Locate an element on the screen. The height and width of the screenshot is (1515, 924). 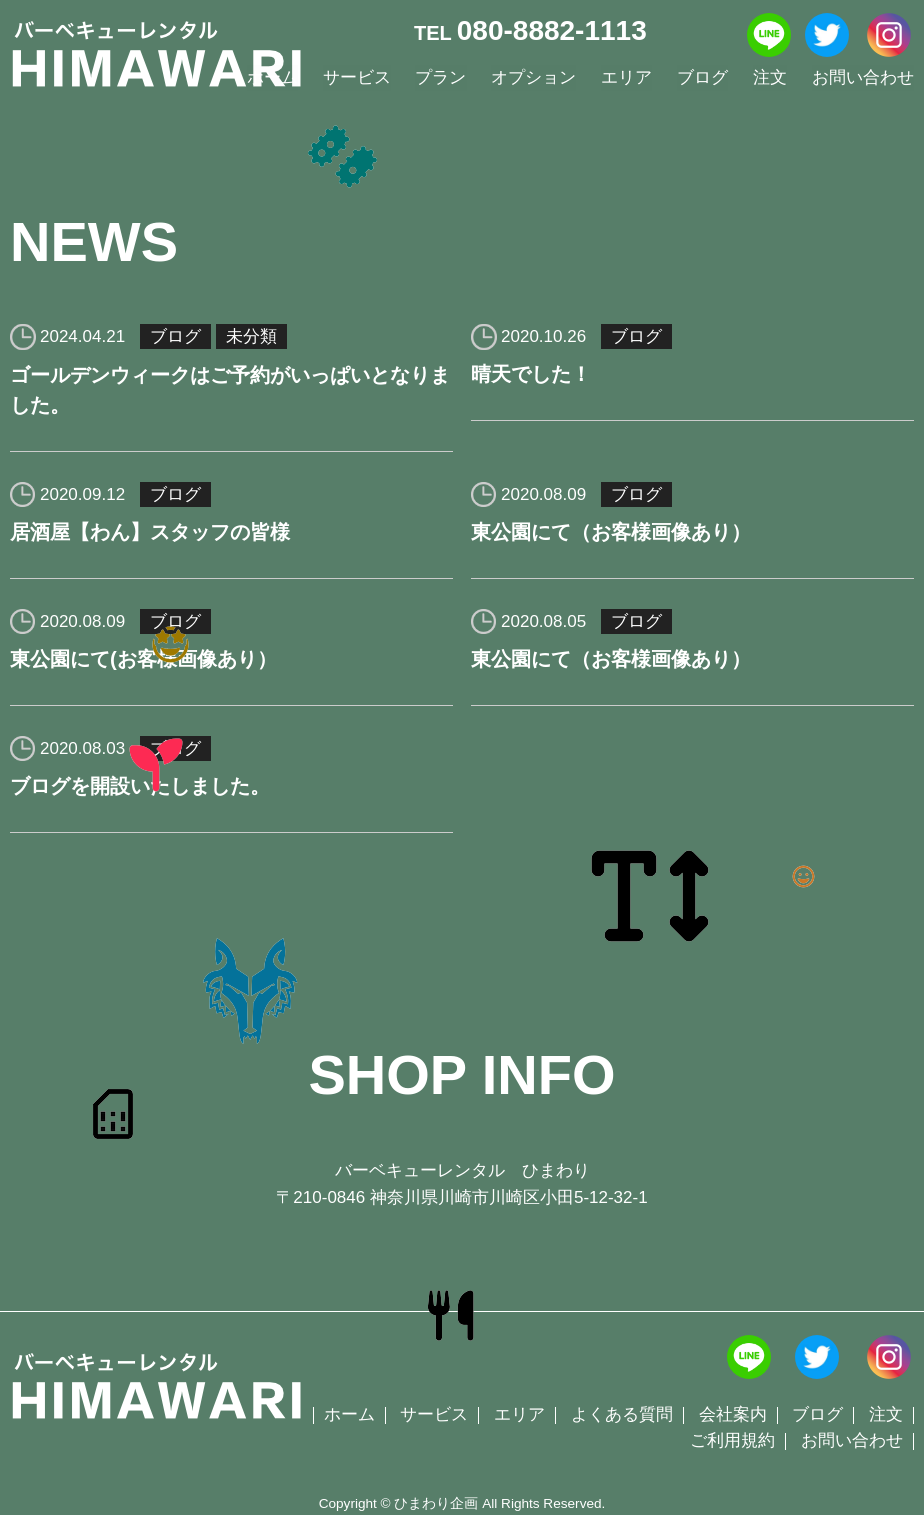
react with a happy expression is located at coordinates (803, 876).